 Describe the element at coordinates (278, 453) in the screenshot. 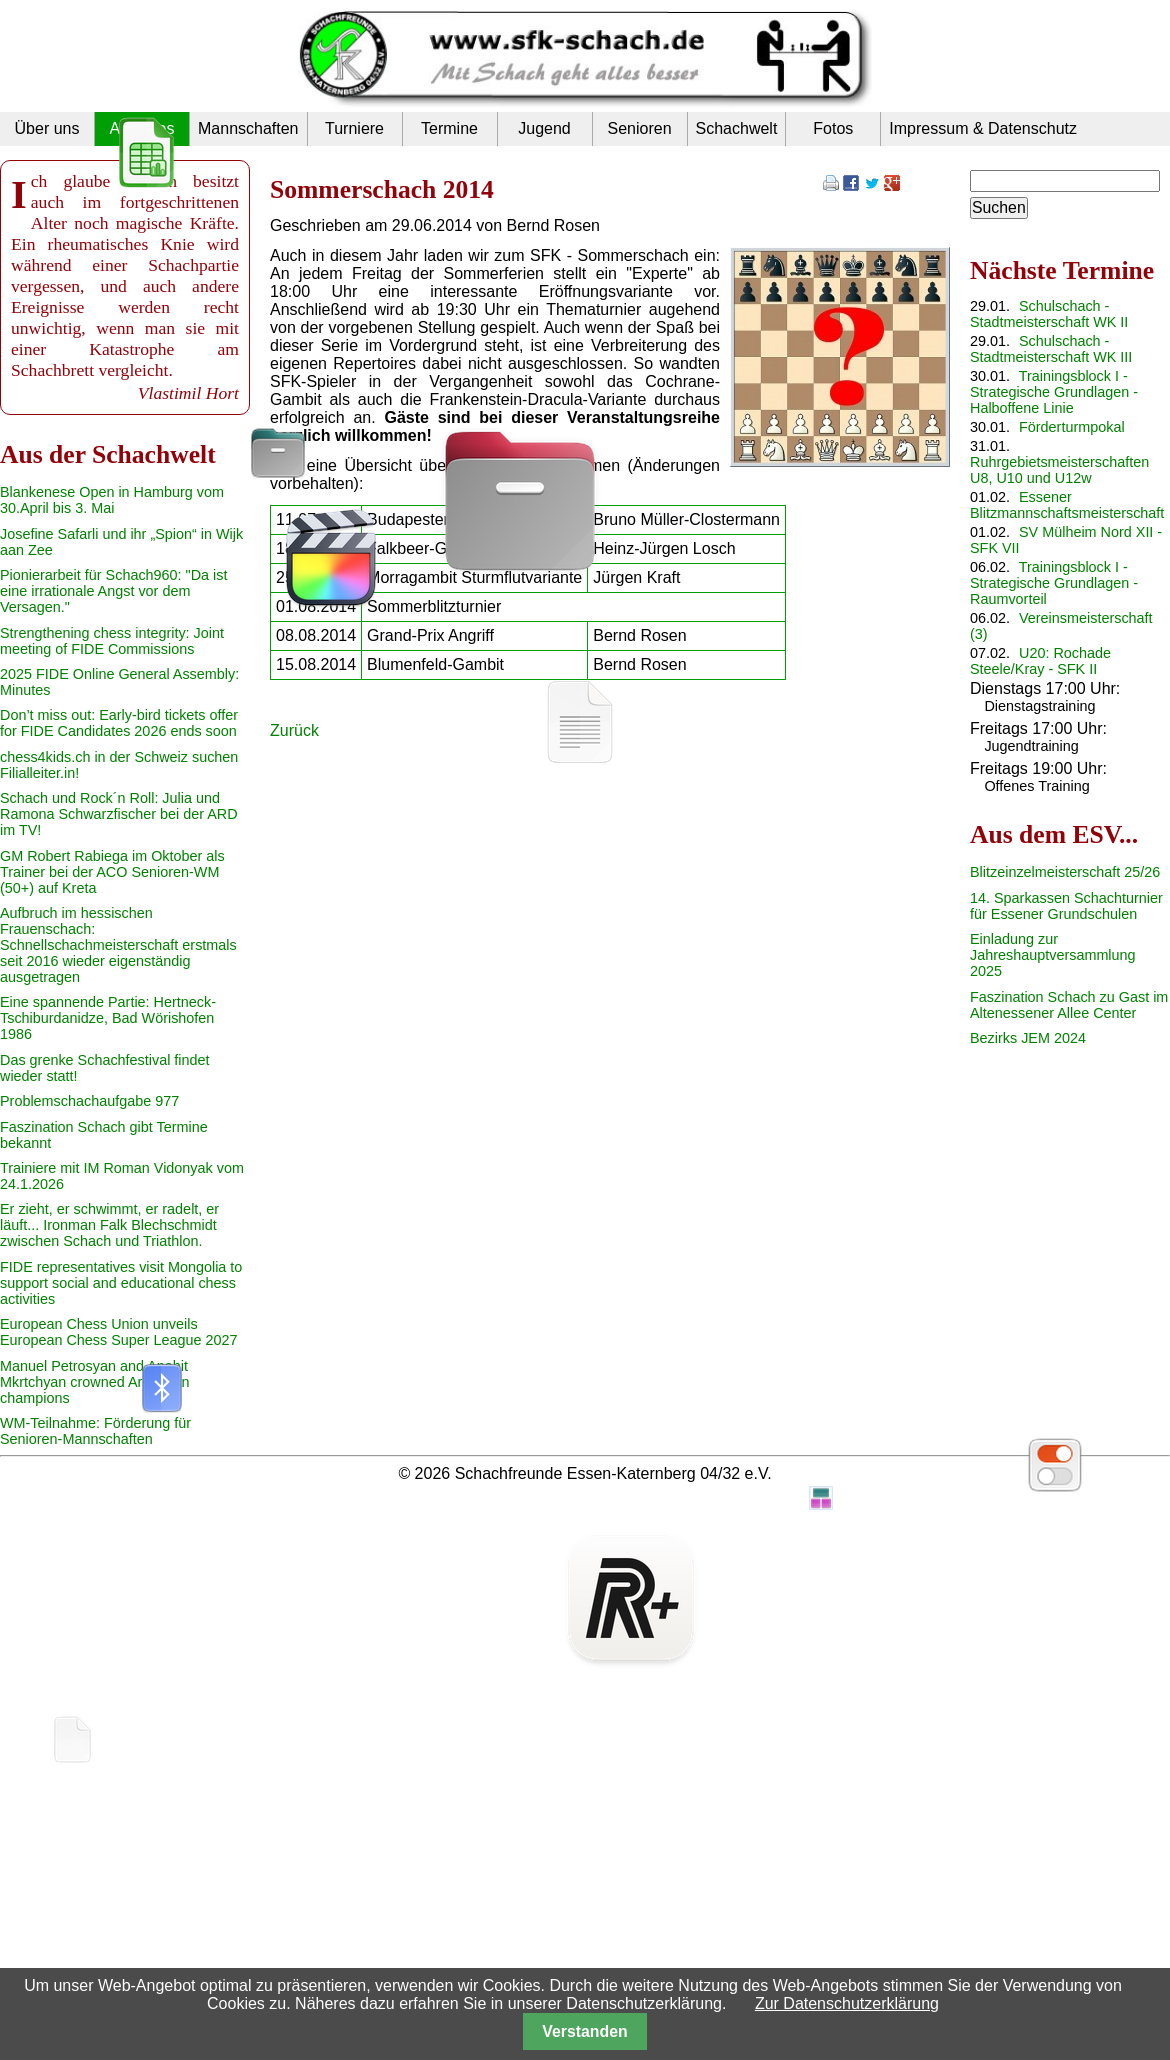

I see `open the file manager application` at that location.